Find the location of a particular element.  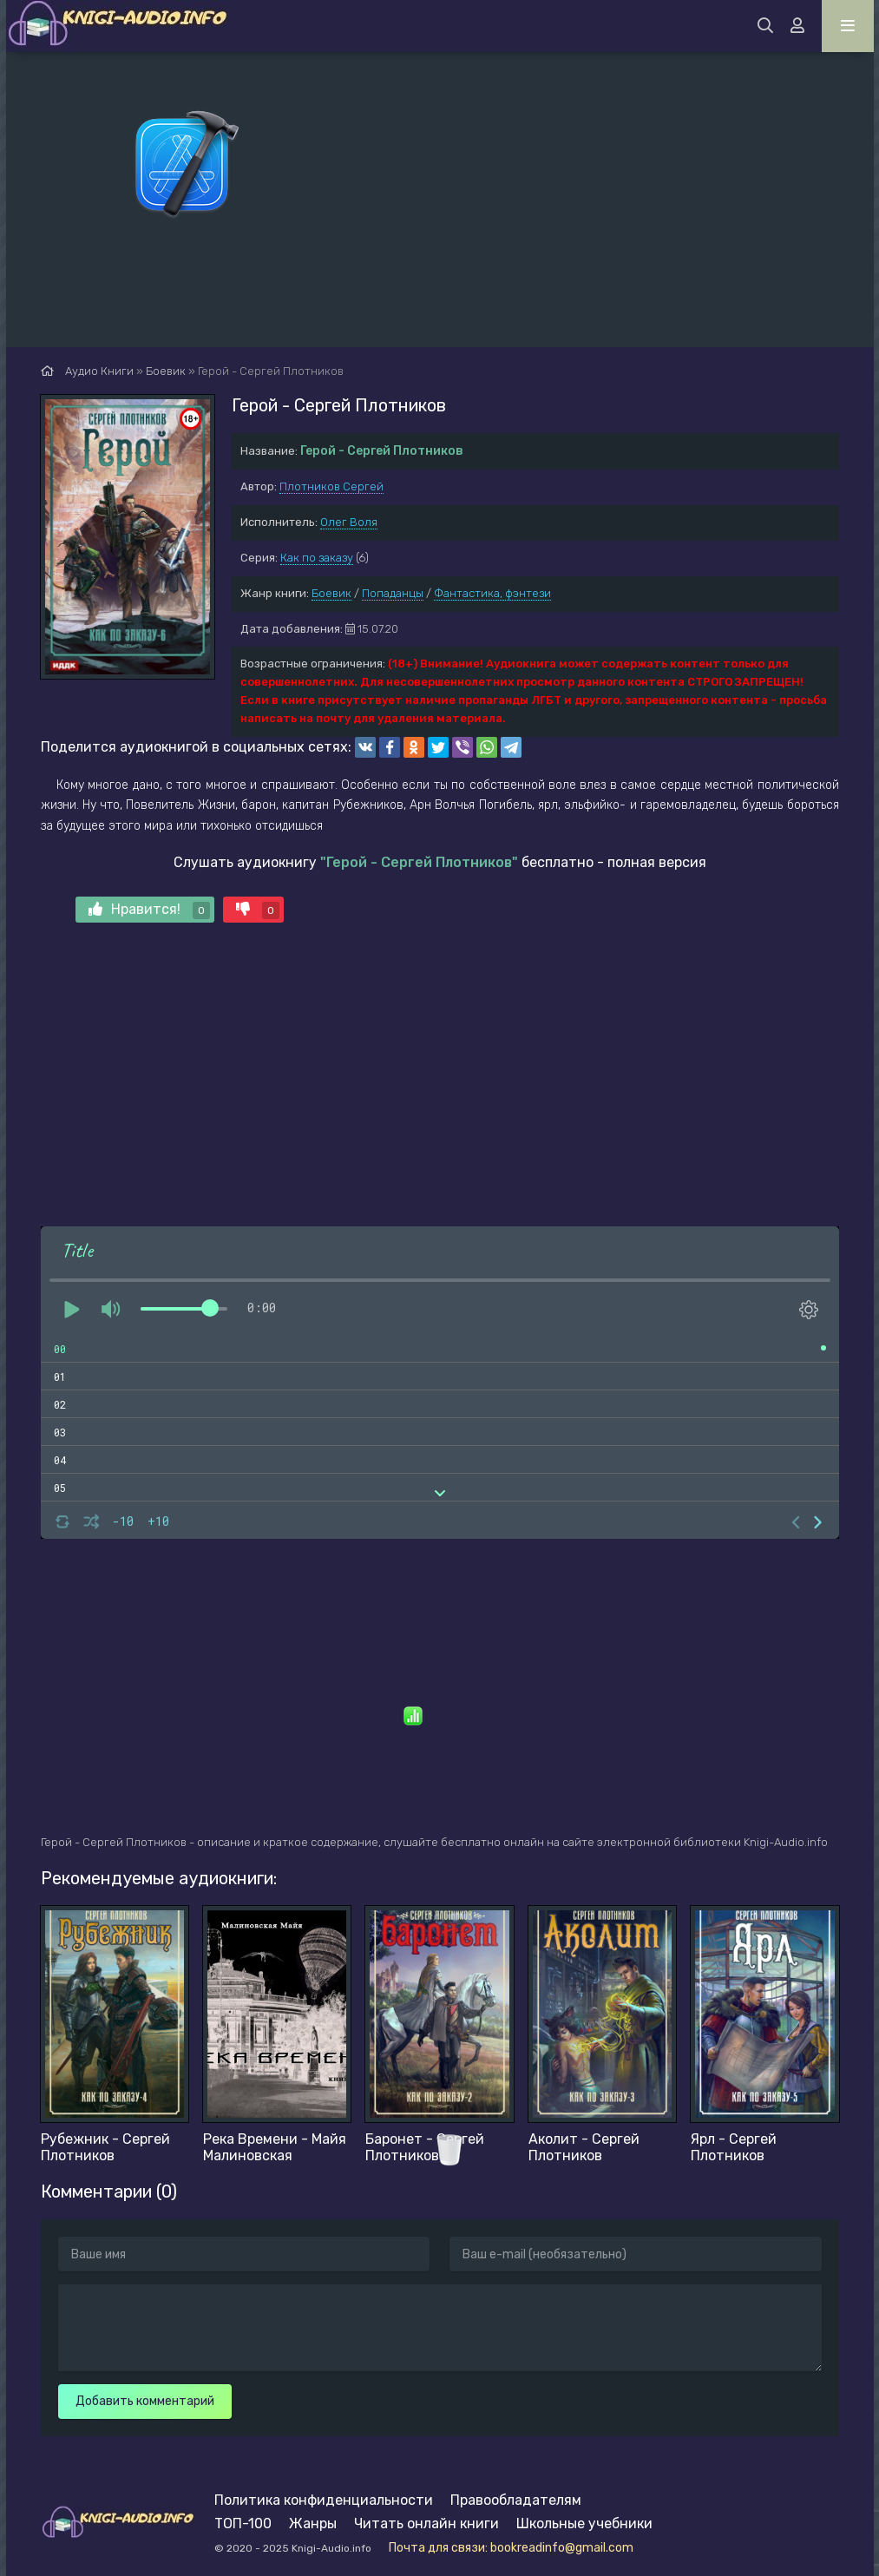

open the trash to view deleted items is located at coordinates (449, 2150).